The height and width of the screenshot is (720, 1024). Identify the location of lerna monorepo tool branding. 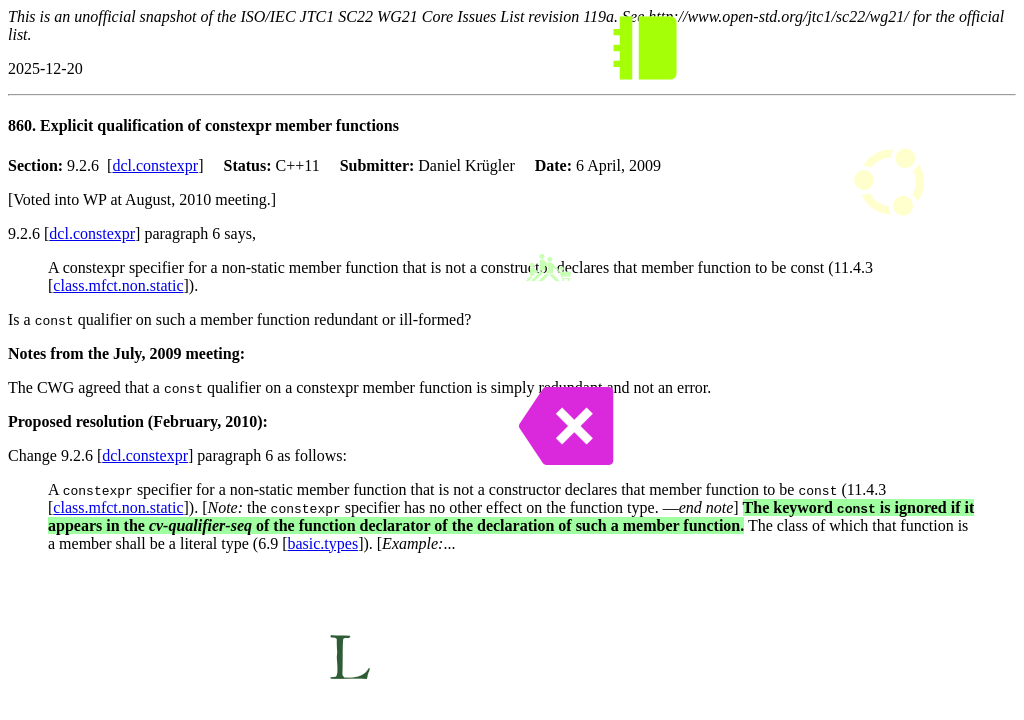
(350, 657).